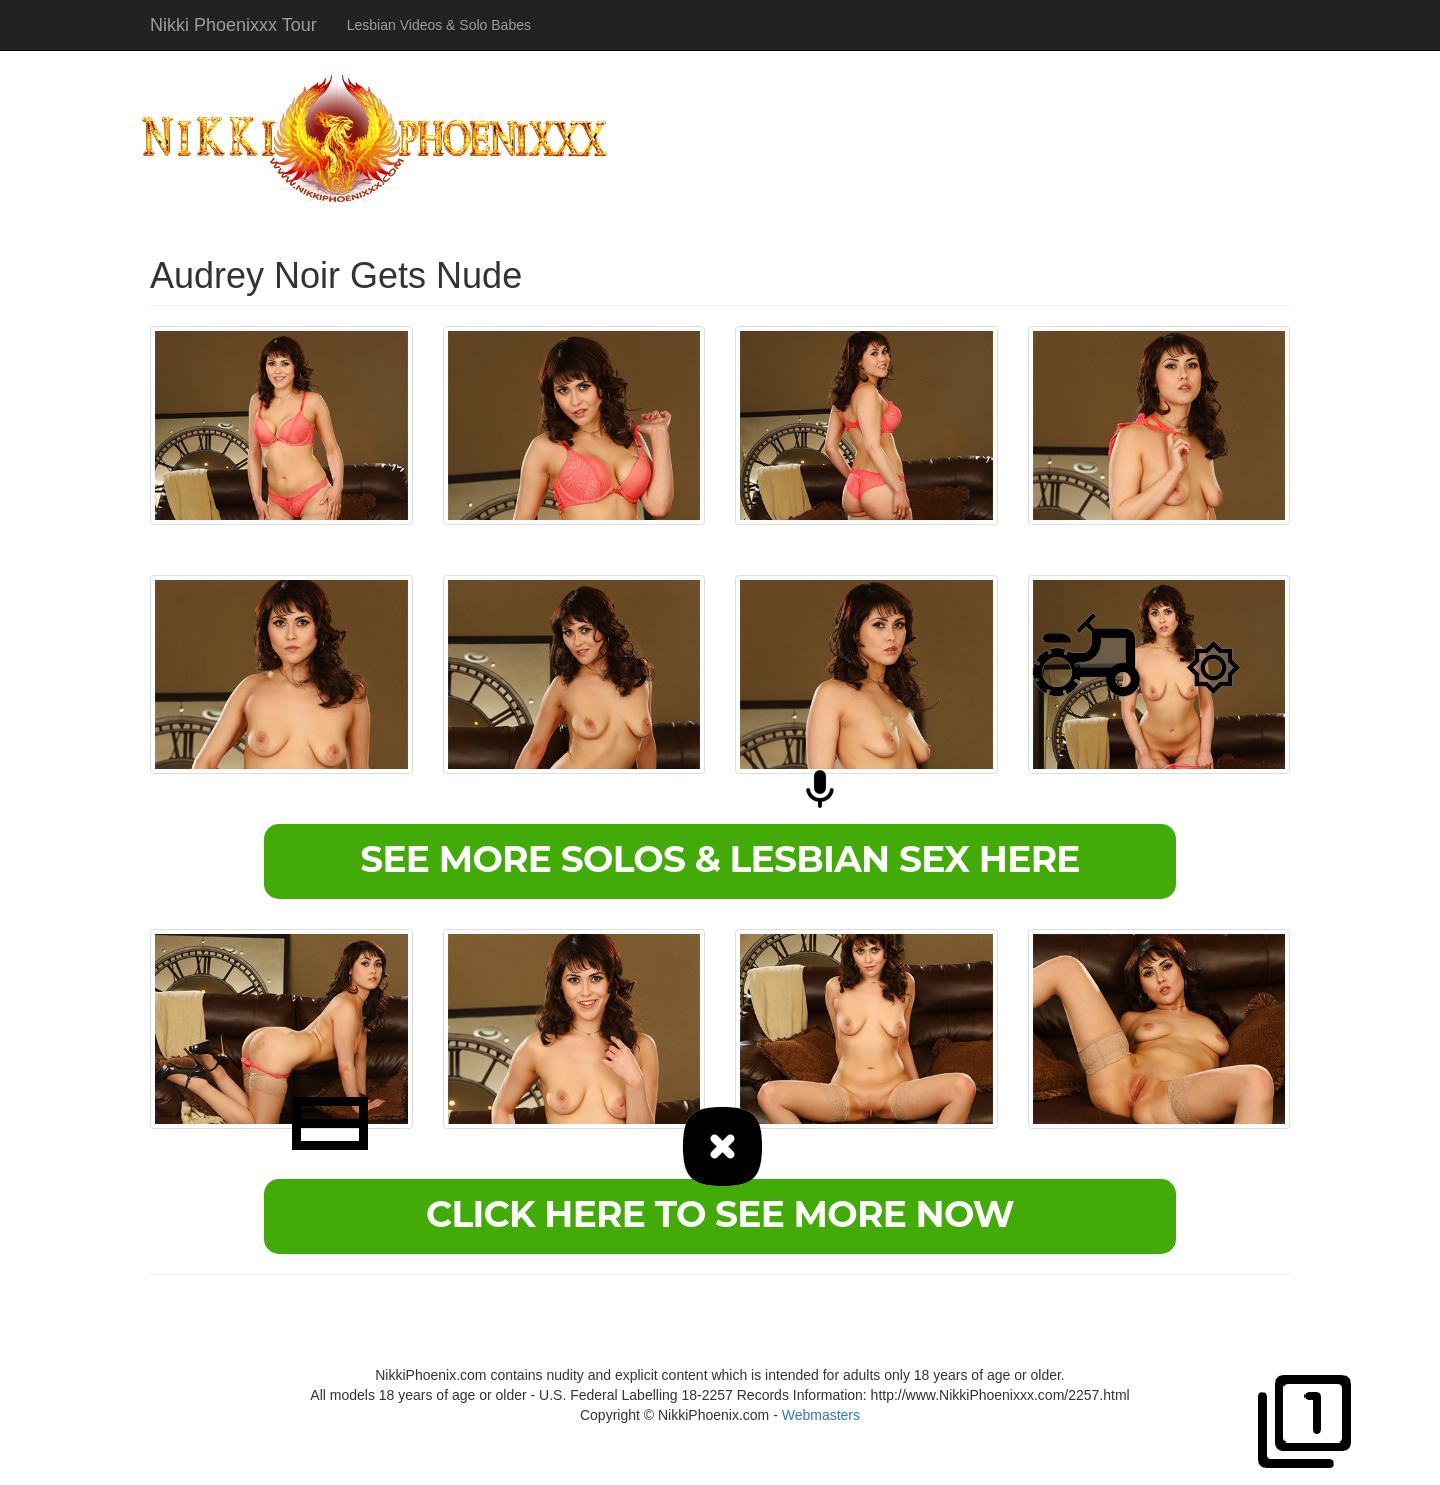  Describe the element at coordinates (1304, 1421) in the screenshot. I see `indicates first item in a numbered series or gallery` at that location.